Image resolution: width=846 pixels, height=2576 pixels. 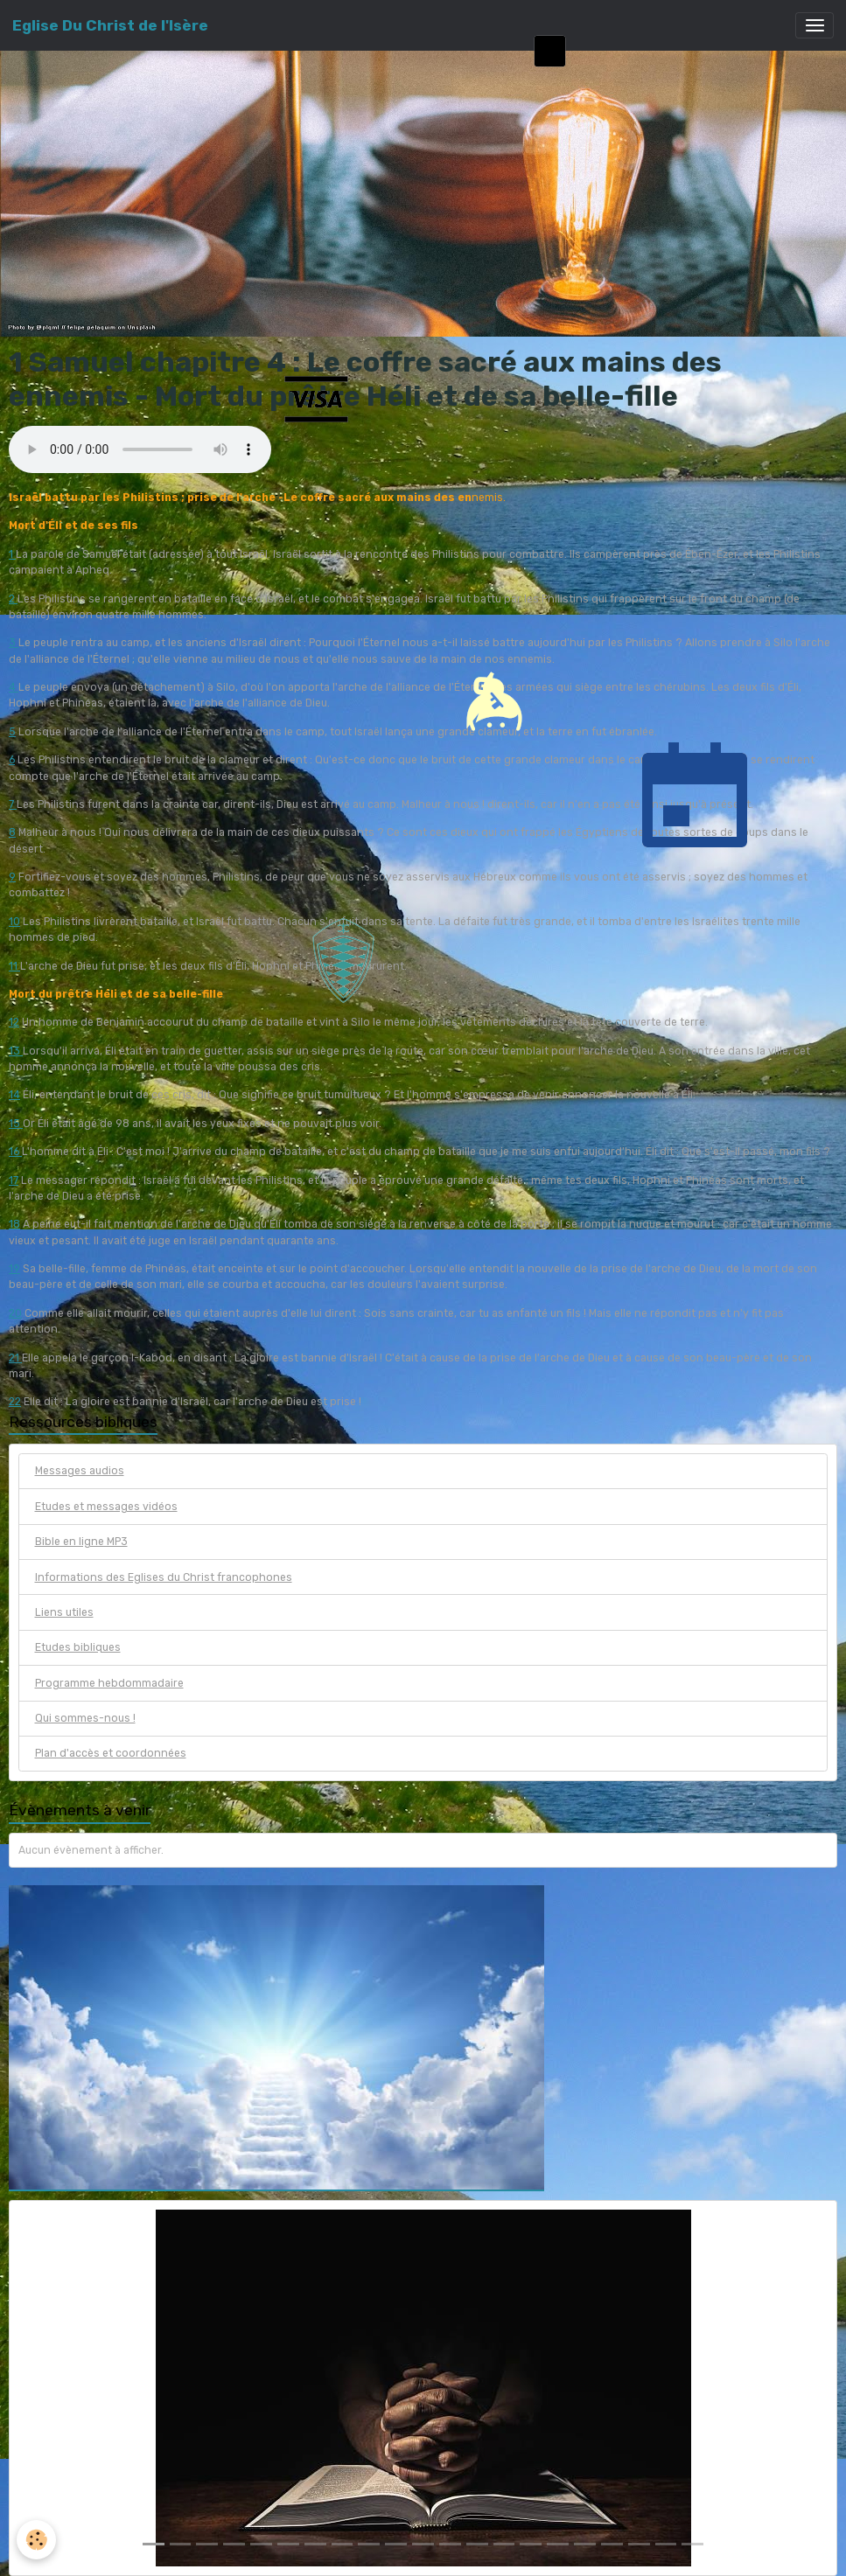 What do you see at coordinates (343, 960) in the screenshot?
I see `visit the Koenigsegg website or app` at bounding box center [343, 960].